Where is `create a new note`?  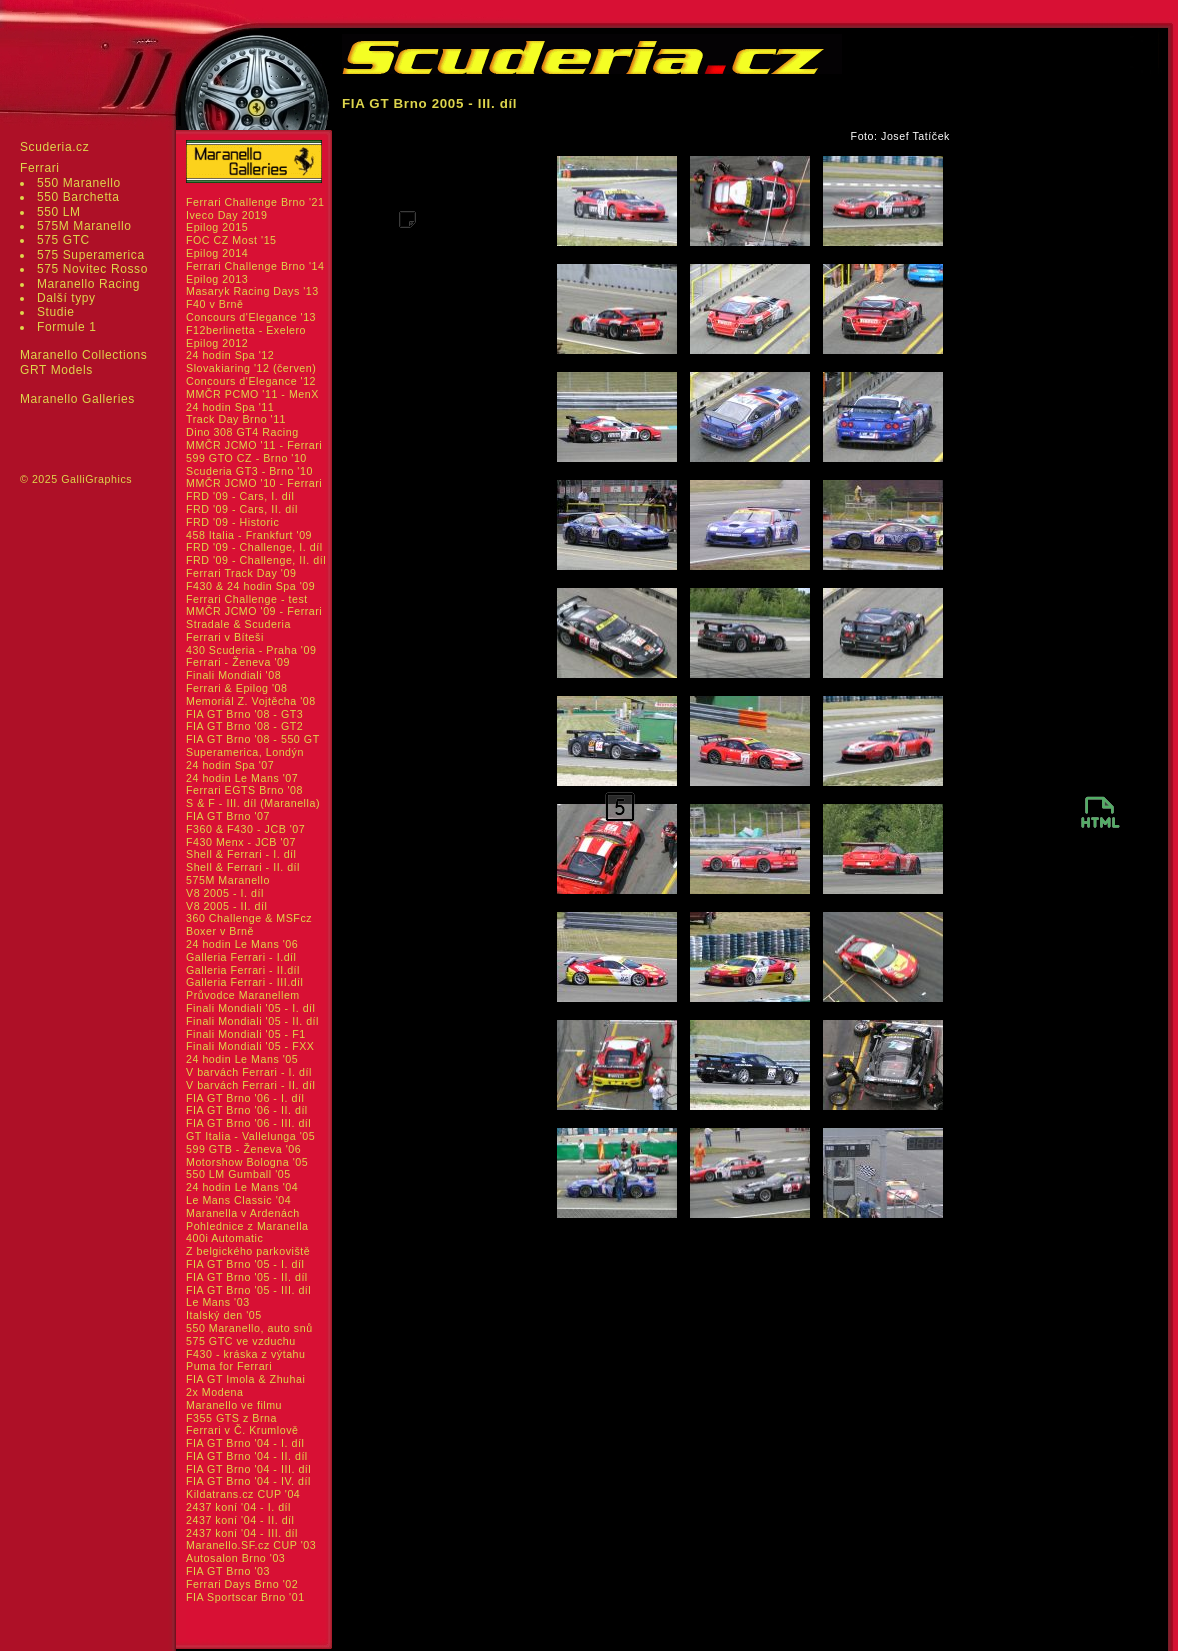
create a new note is located at coordinates (407, 219).